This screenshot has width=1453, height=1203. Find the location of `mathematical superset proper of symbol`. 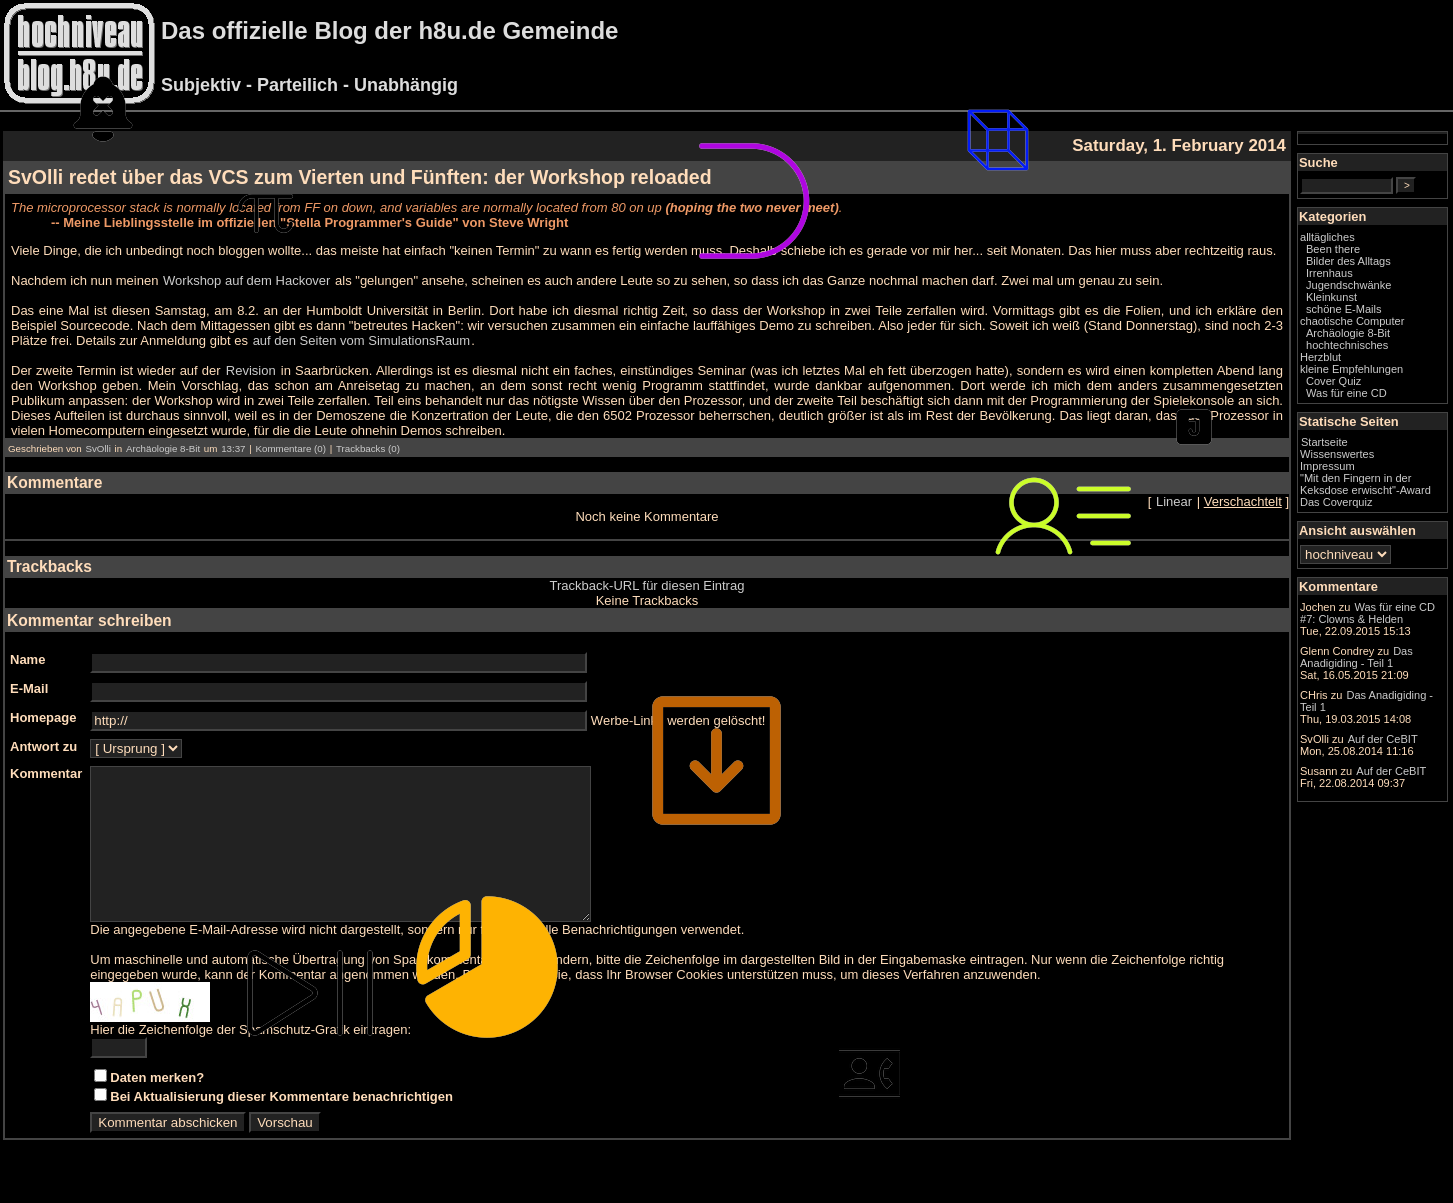

mathematical superset proper of symbol is located at coordinates (746, 201).